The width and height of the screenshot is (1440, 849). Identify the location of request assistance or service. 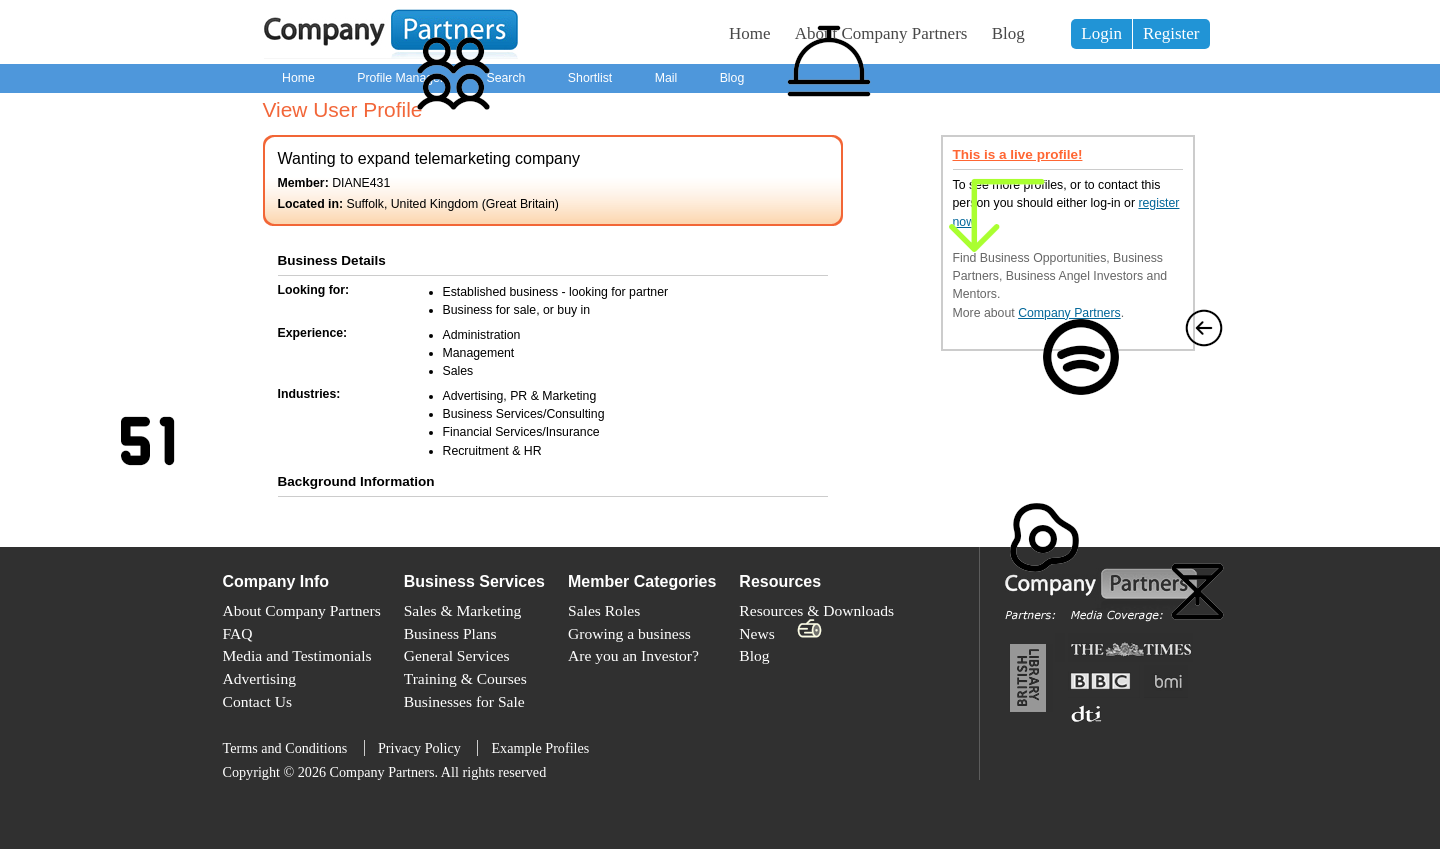
(829, 64).